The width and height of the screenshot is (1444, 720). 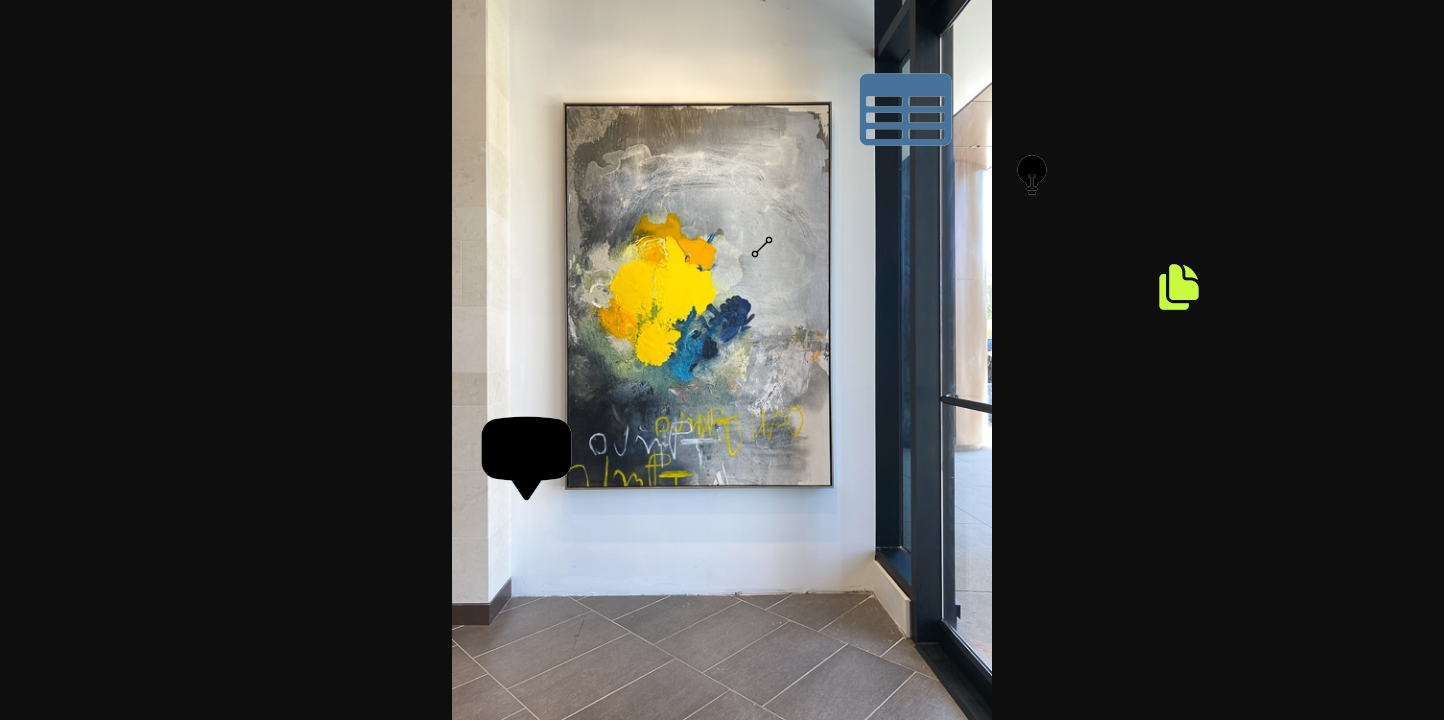 I want to click on draw a line between two points, so click(x=762, y=247).